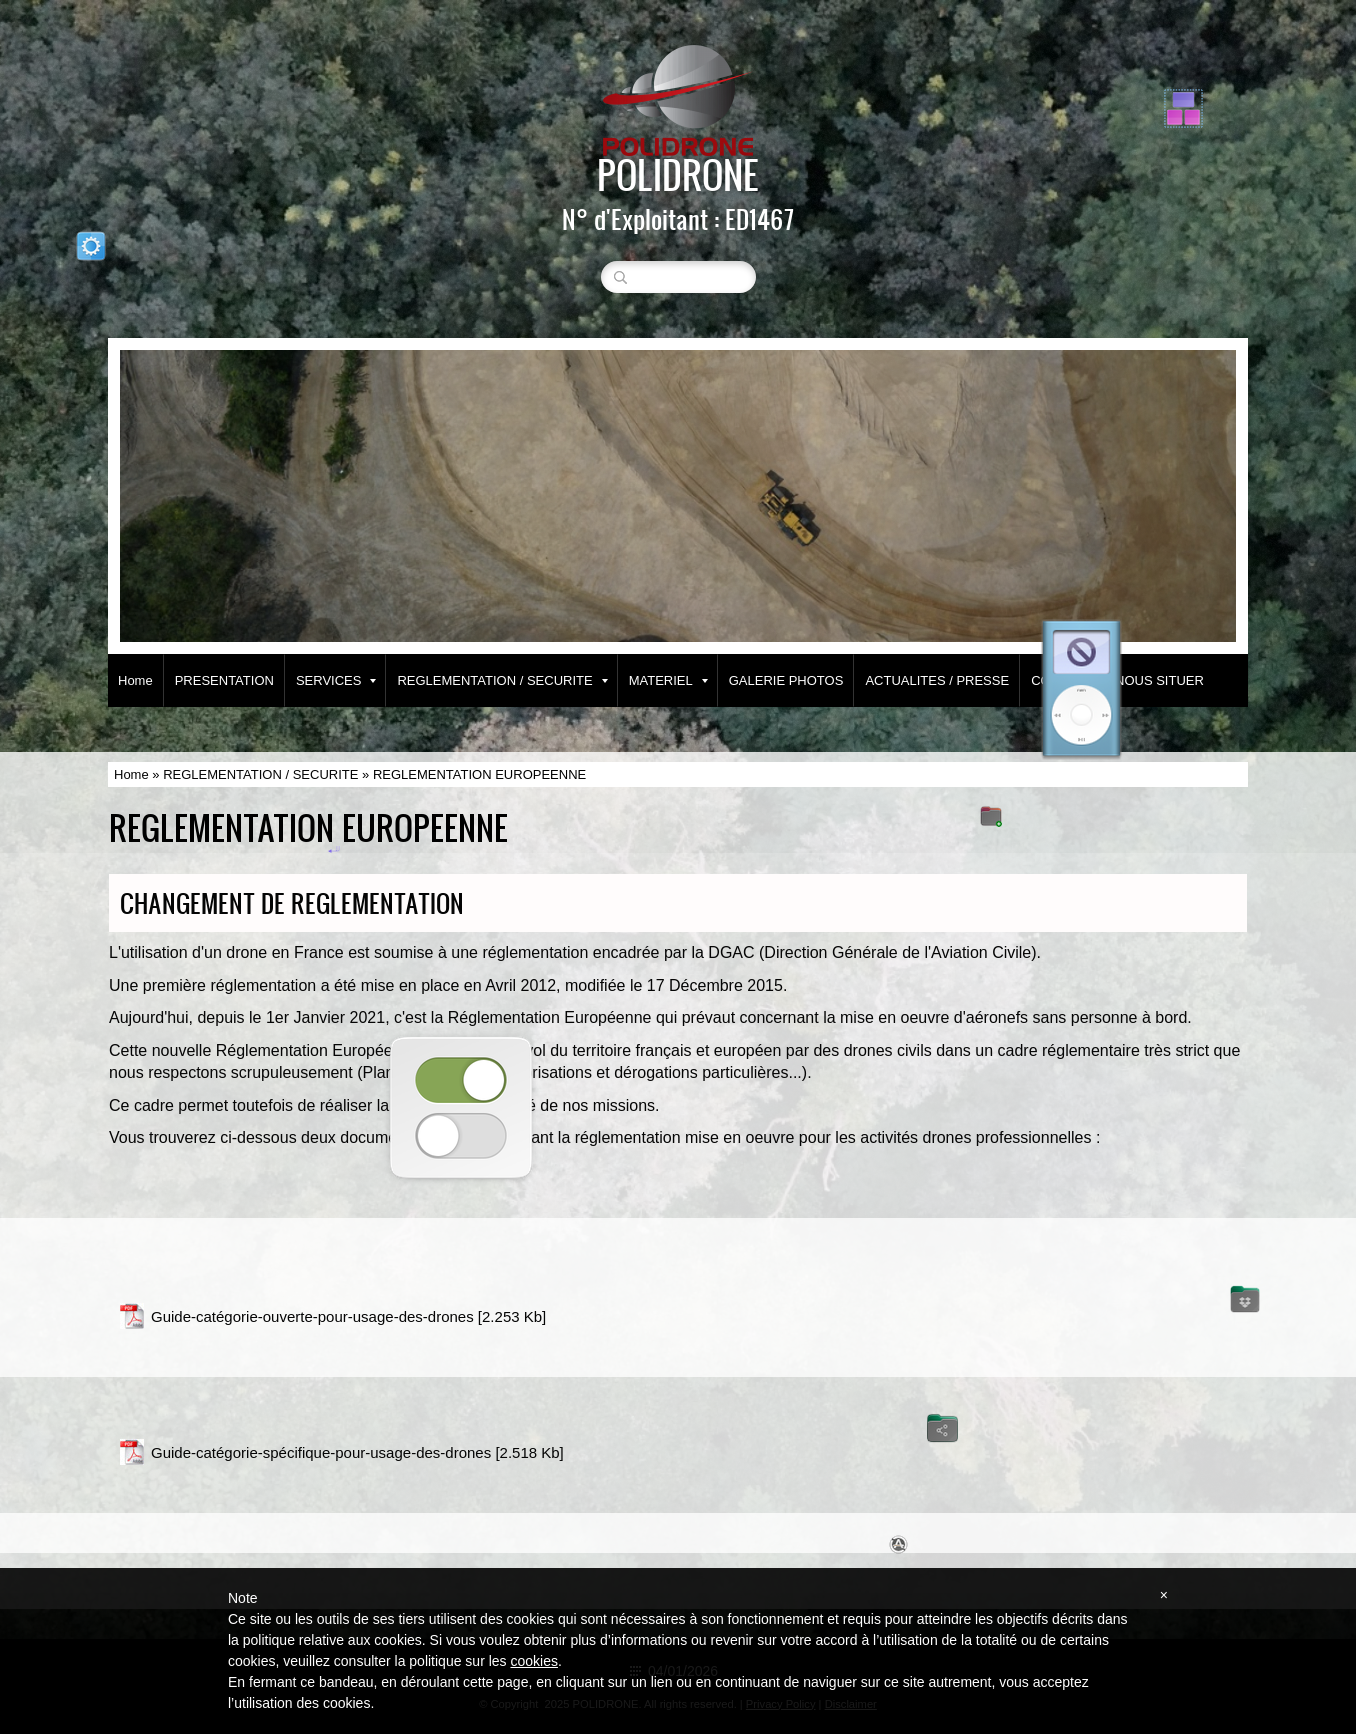 The image size is (1356, 1734). What do you see at coordinates (991, 816) in the screenshot?
I see `create a new folder` at bounding box center [991, 816].